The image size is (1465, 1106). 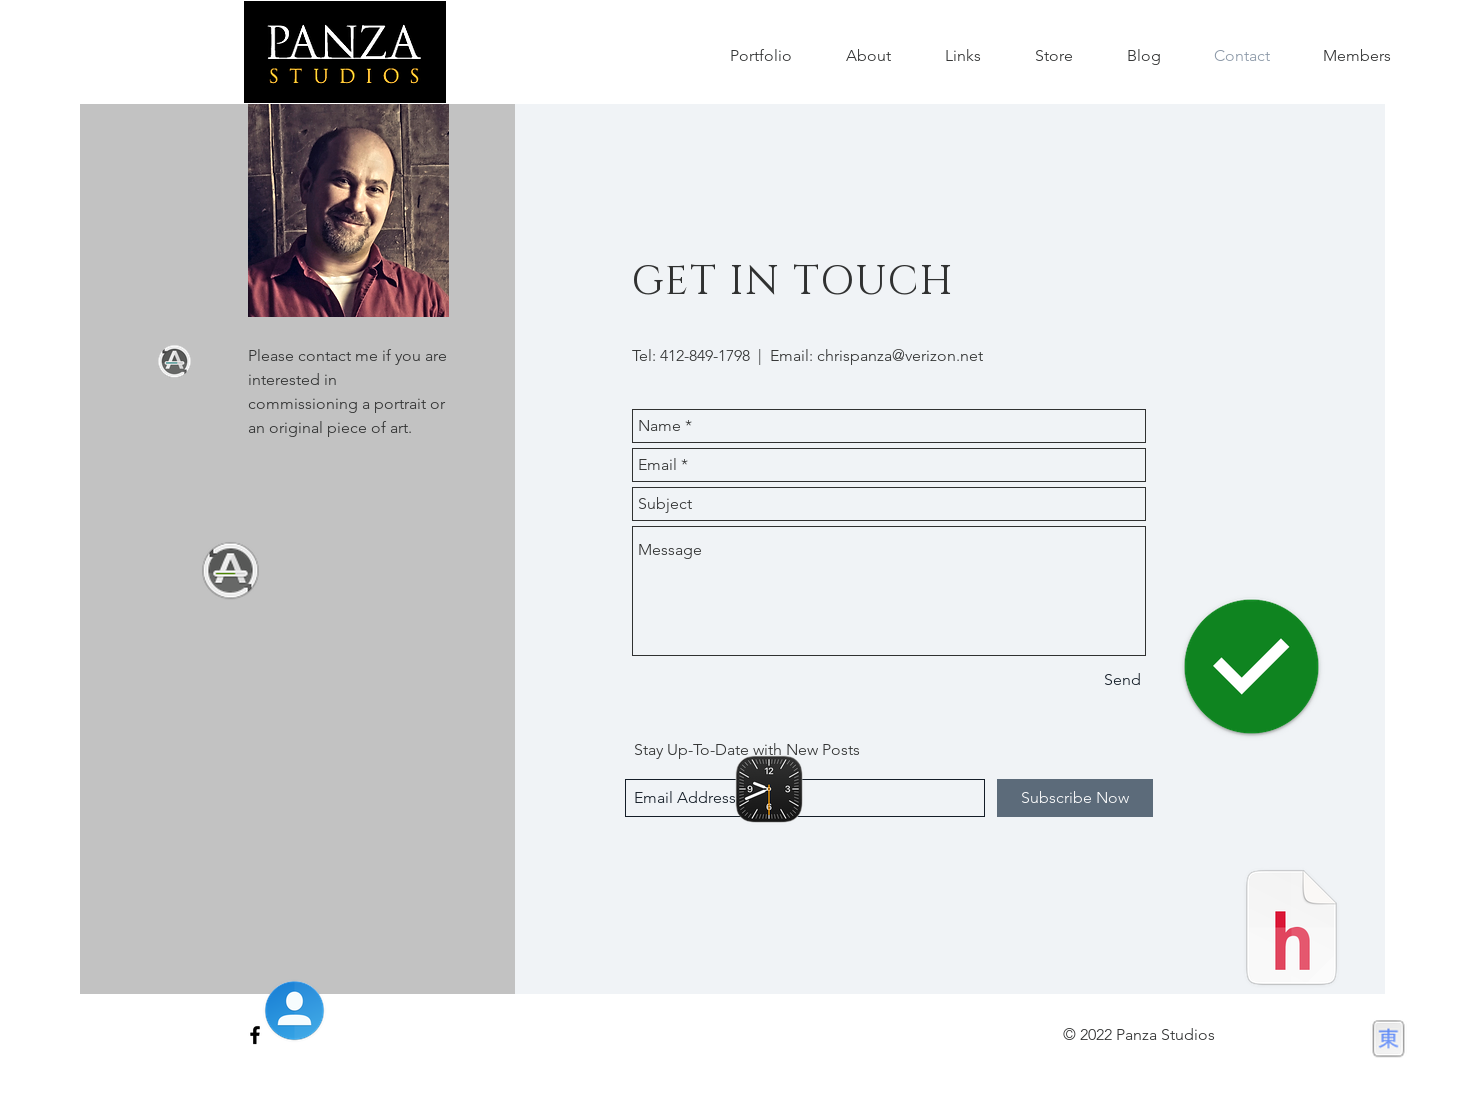 I want to click on open the software updater application, so click(x=230, y=570).